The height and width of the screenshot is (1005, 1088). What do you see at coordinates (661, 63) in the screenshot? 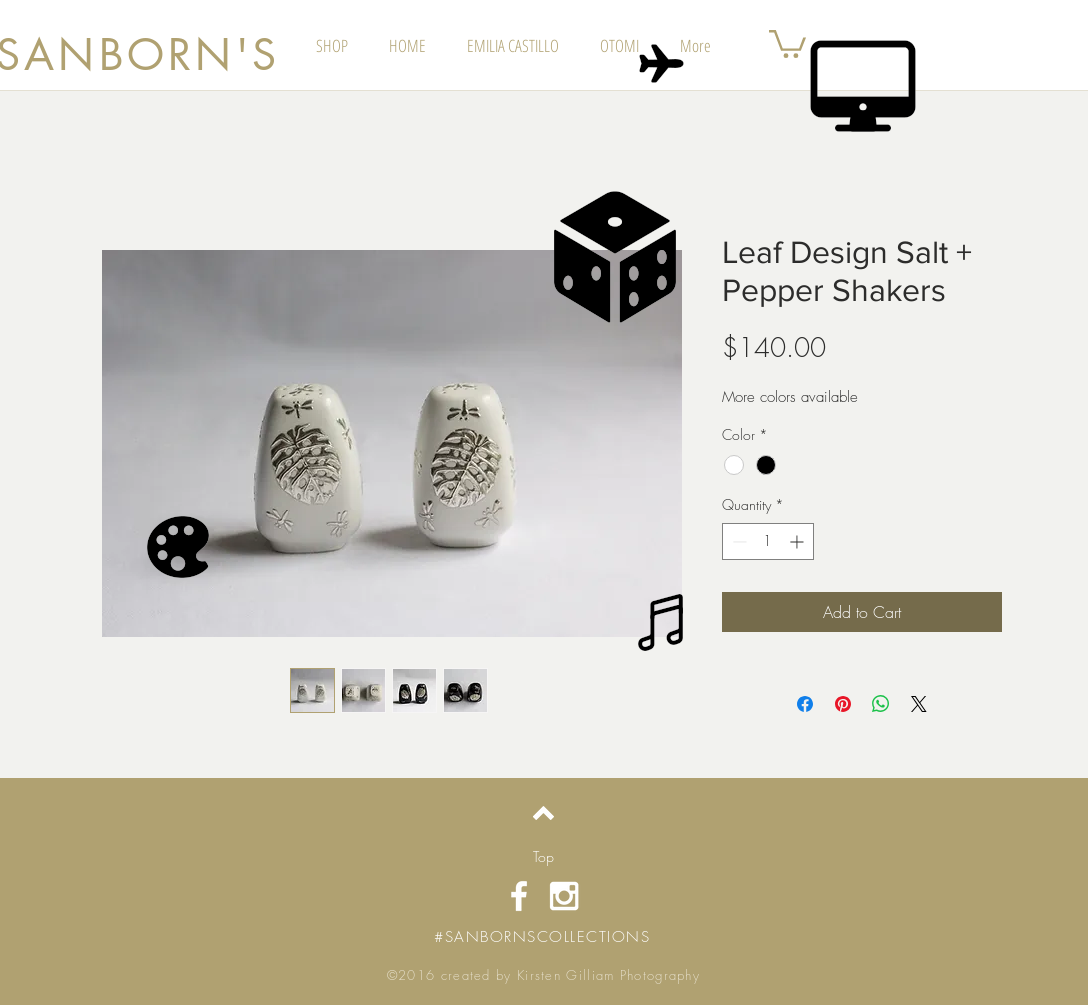
I see `enable airplane mode` at bounding box center [661, 63].